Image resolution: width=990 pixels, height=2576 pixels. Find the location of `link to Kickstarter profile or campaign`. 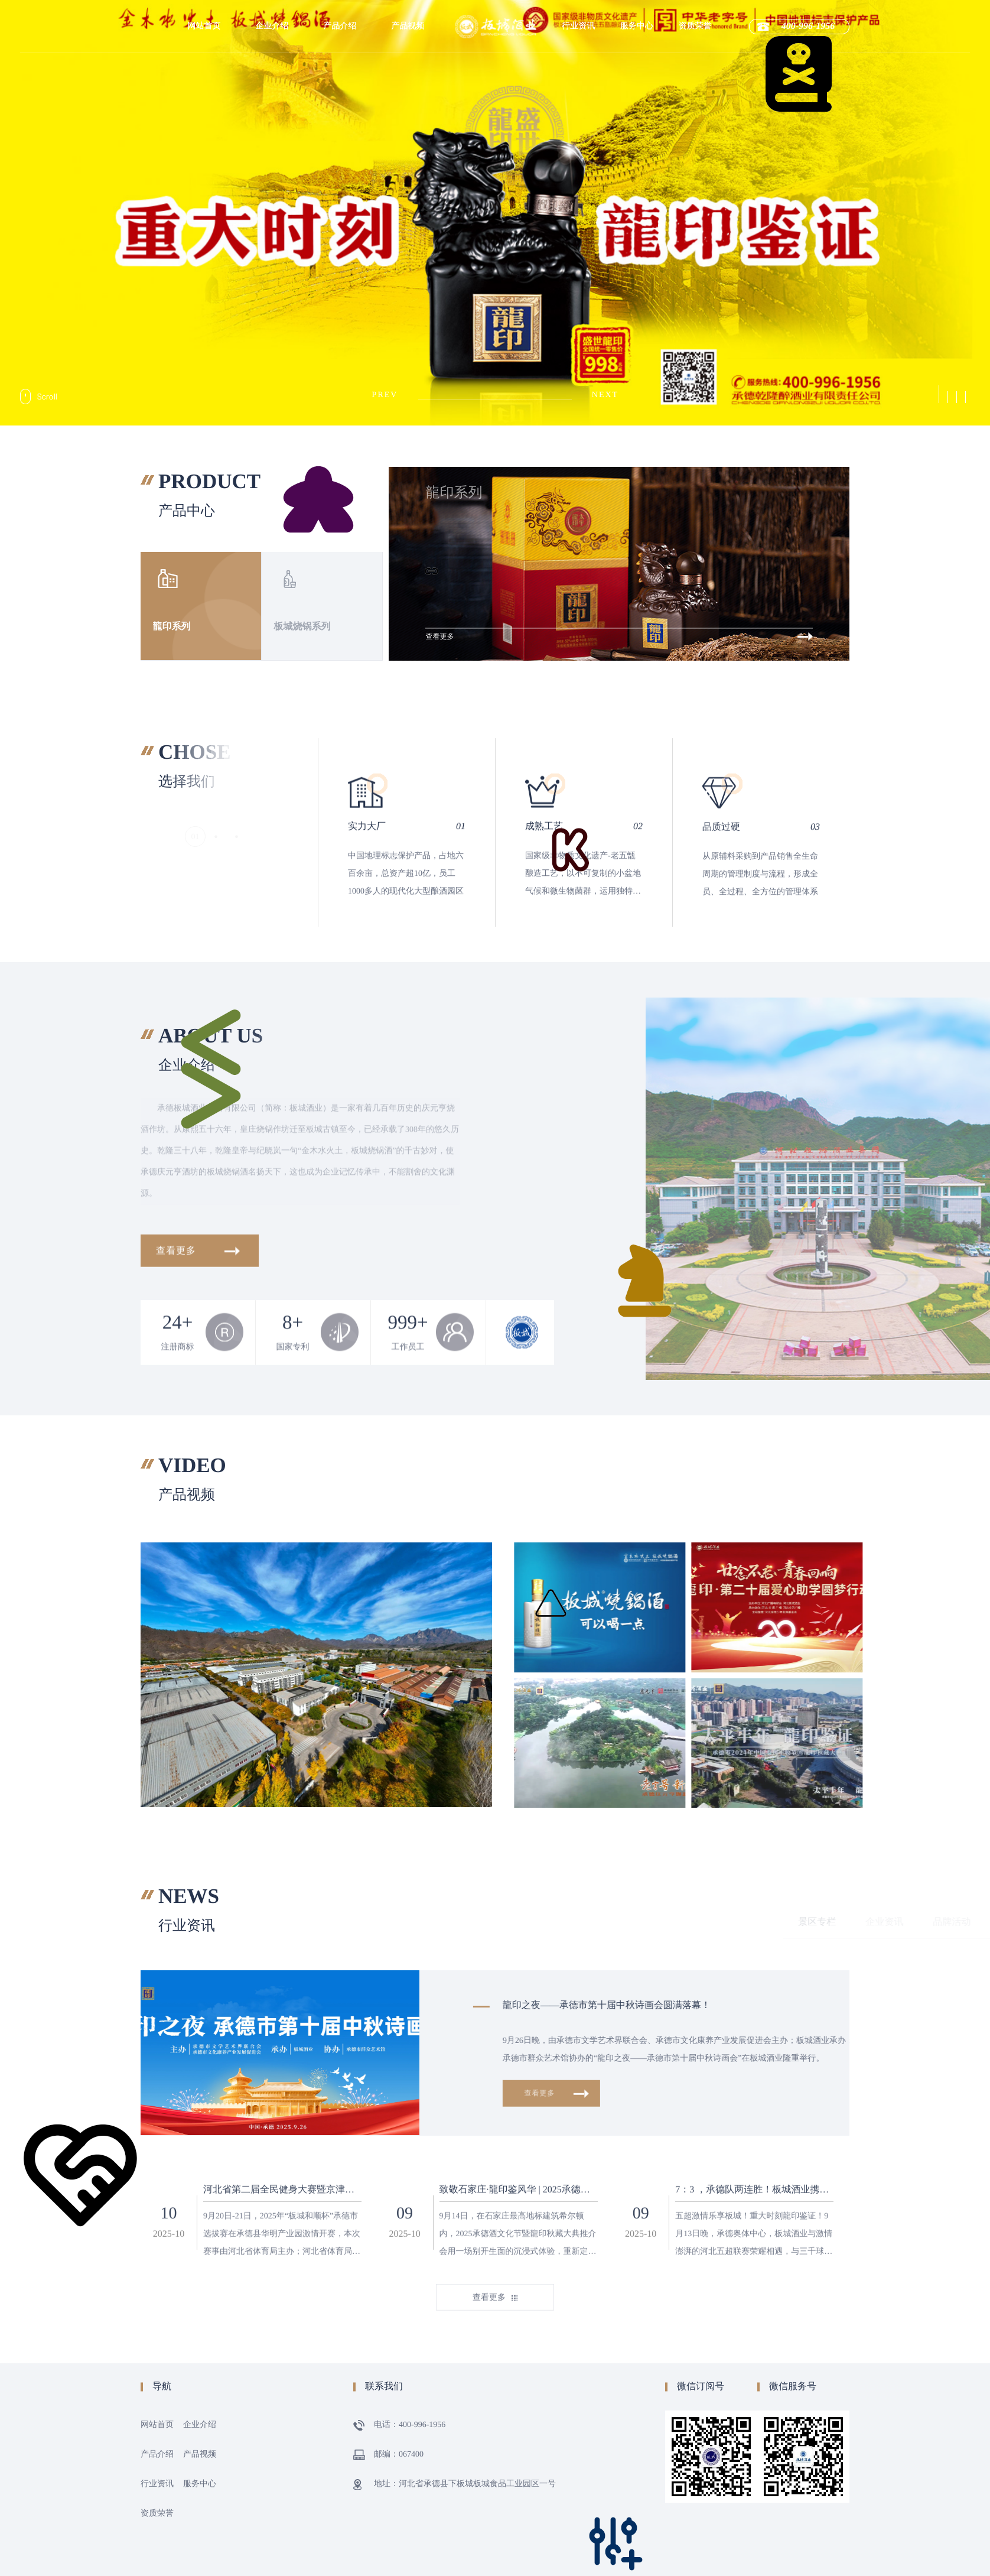

link to Kickstarter profile or campaign is located at coordinates (569, 850).